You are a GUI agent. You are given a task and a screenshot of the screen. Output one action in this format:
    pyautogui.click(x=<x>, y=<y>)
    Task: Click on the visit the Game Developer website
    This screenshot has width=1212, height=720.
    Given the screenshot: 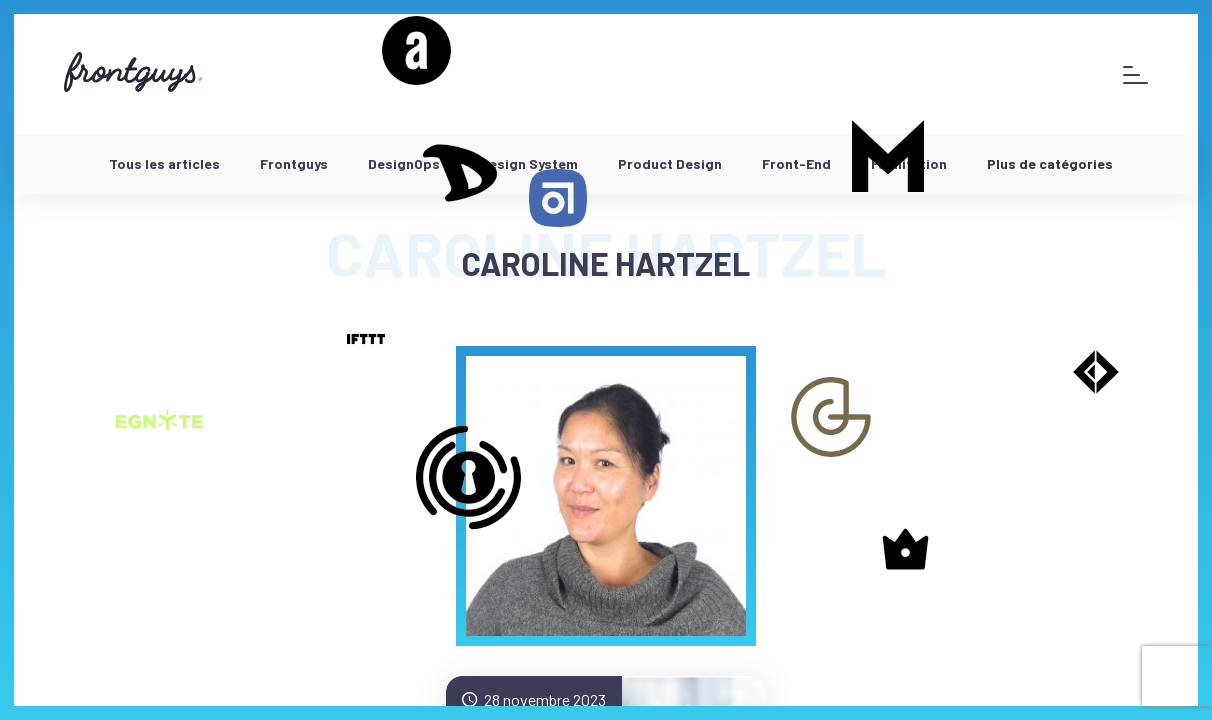 What is the action you would take?
    pyautogui.click(x=831, y=417)
    